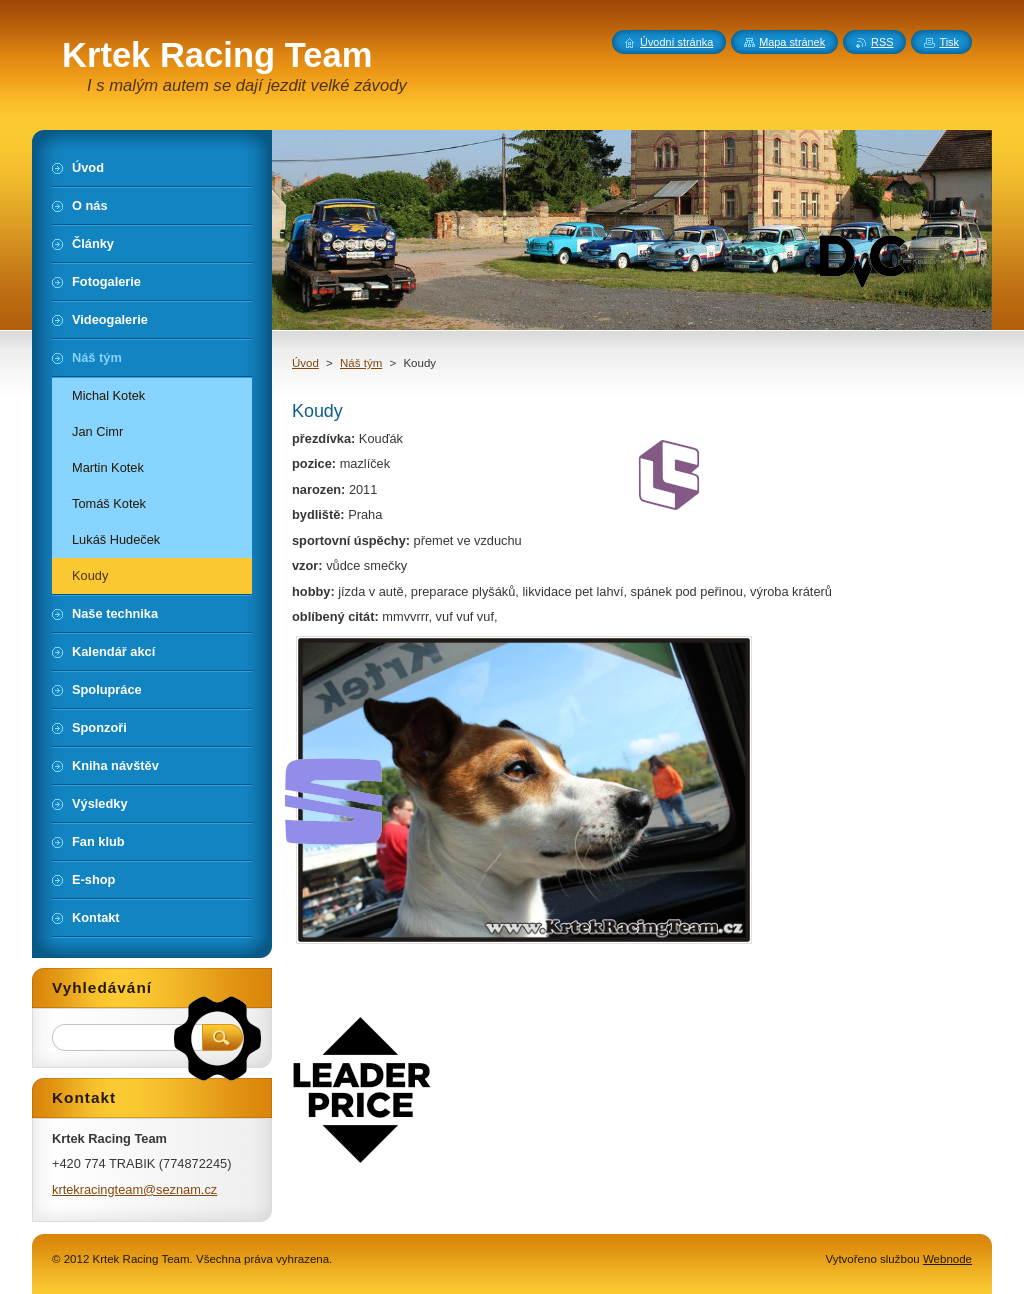  Describe the element at coordinates (333, 801) in the screenshot. I see `SEAT car brand logo` at that location.